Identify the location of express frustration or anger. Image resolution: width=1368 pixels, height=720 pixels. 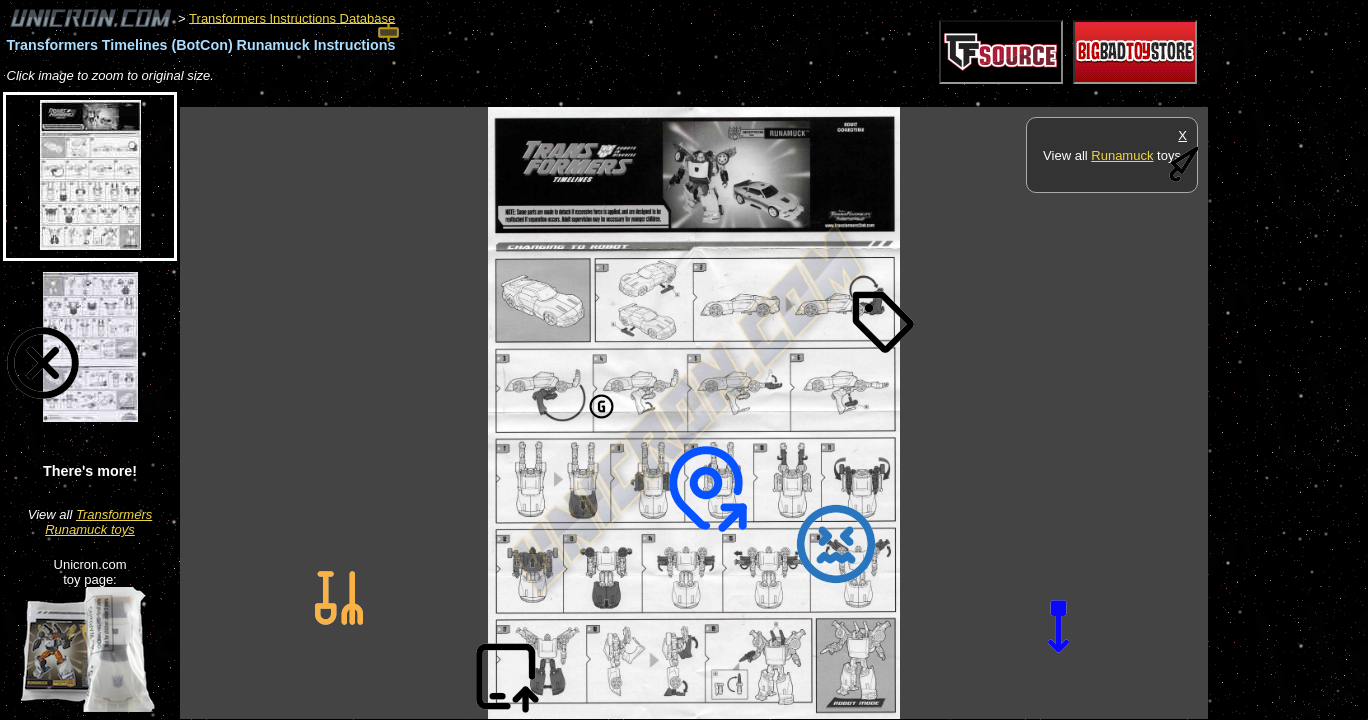
(836, 544).